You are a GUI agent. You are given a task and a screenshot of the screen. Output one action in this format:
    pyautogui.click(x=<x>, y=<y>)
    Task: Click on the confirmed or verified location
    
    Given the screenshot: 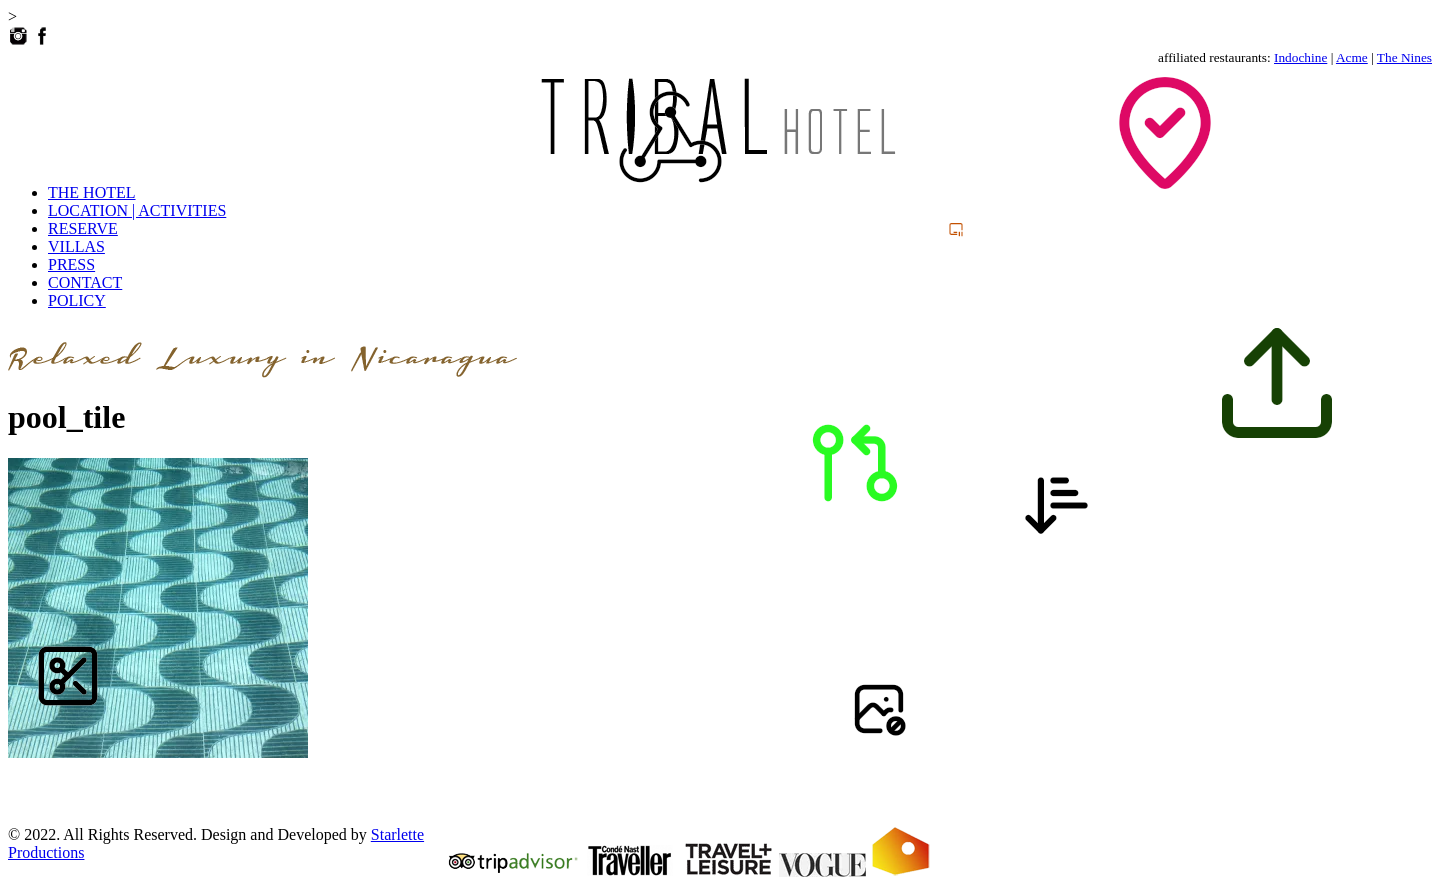 What is the action you would take?
    pyautogui.click(x=1165, y=133)
    